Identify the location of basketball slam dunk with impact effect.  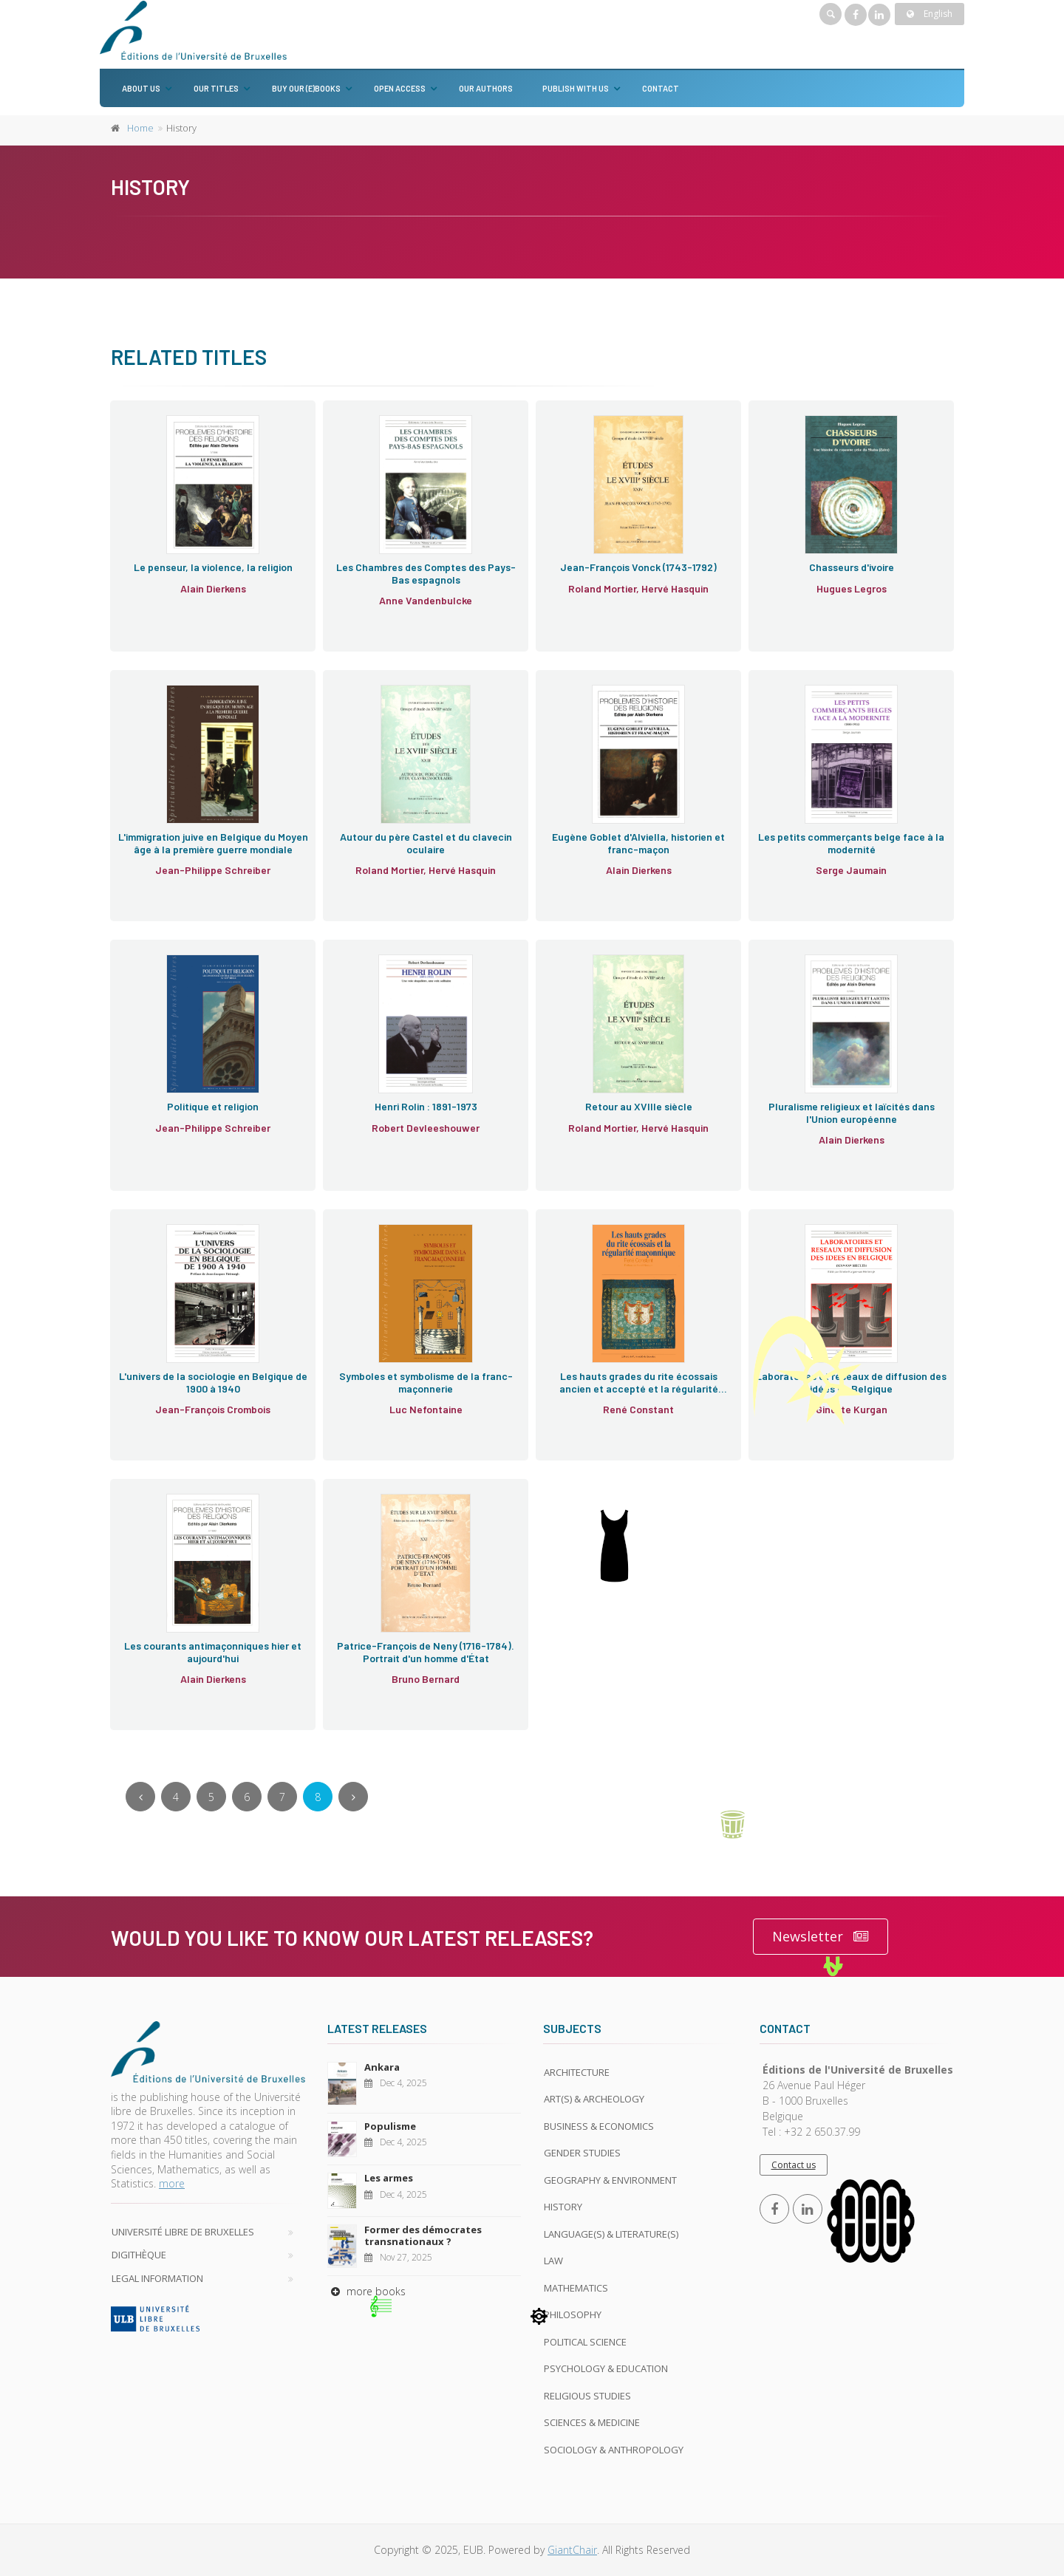
(807, 1370).